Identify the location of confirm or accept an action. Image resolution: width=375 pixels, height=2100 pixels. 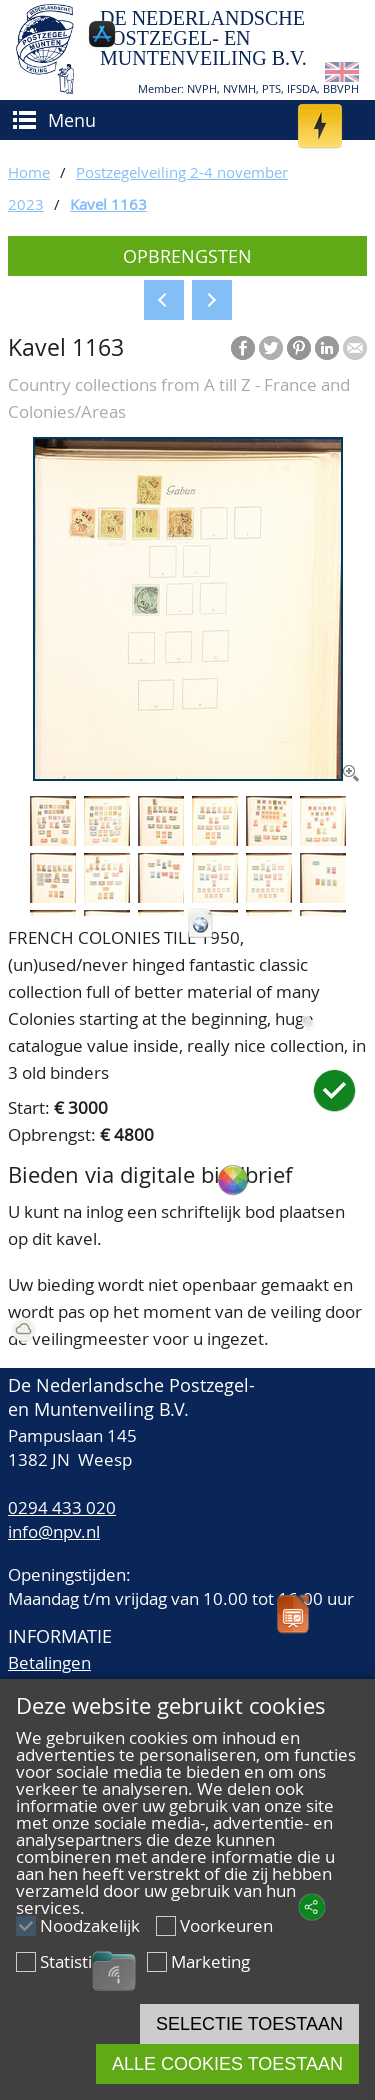
(334, 1090).